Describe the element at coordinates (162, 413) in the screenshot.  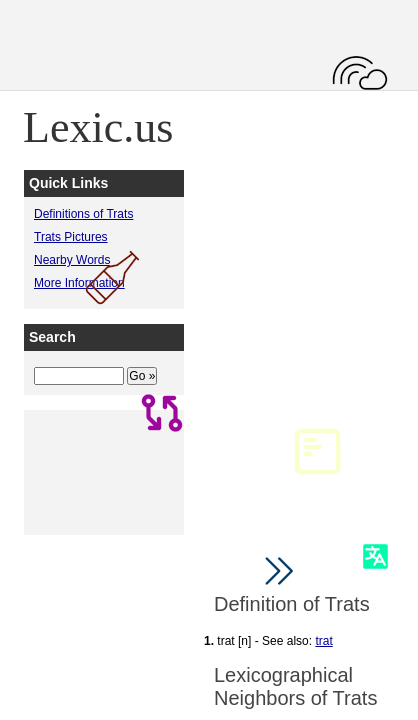
I see `view code differences between branches` at that location.